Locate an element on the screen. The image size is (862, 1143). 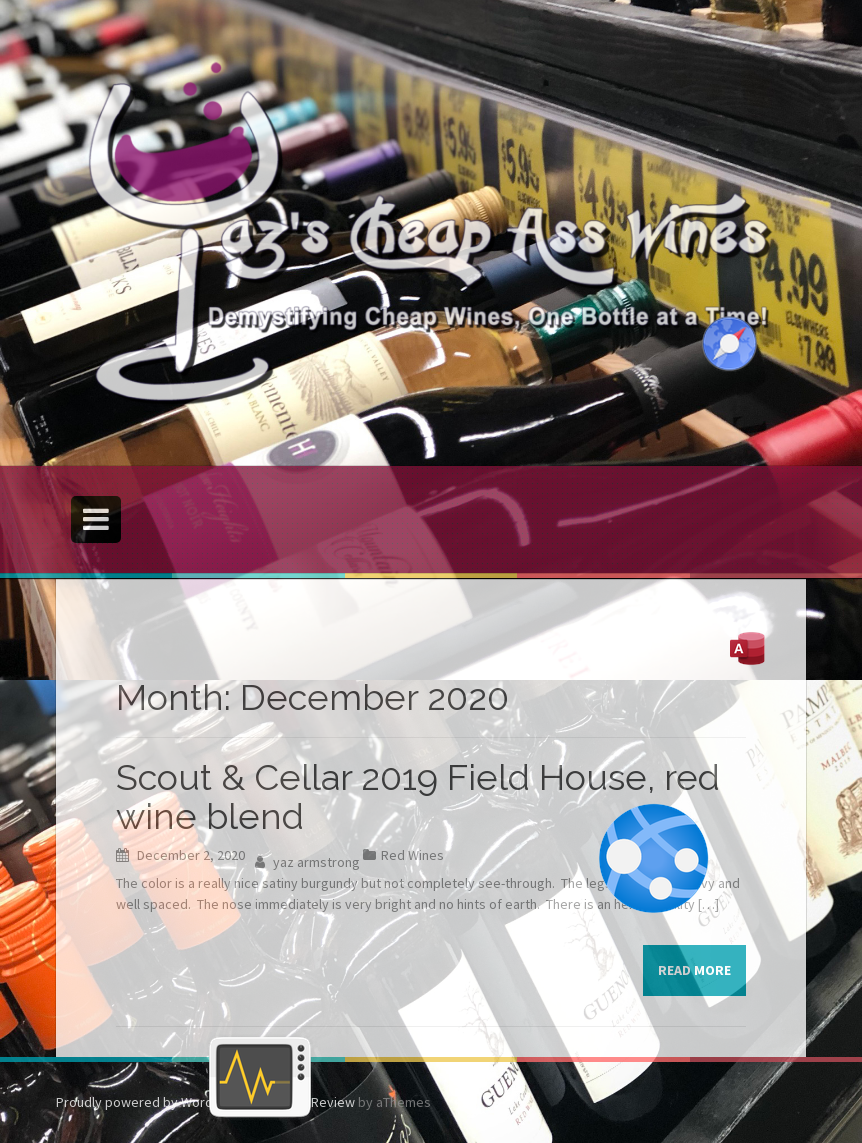
open Microsoft Access database application is located at coordinates (747, 648).